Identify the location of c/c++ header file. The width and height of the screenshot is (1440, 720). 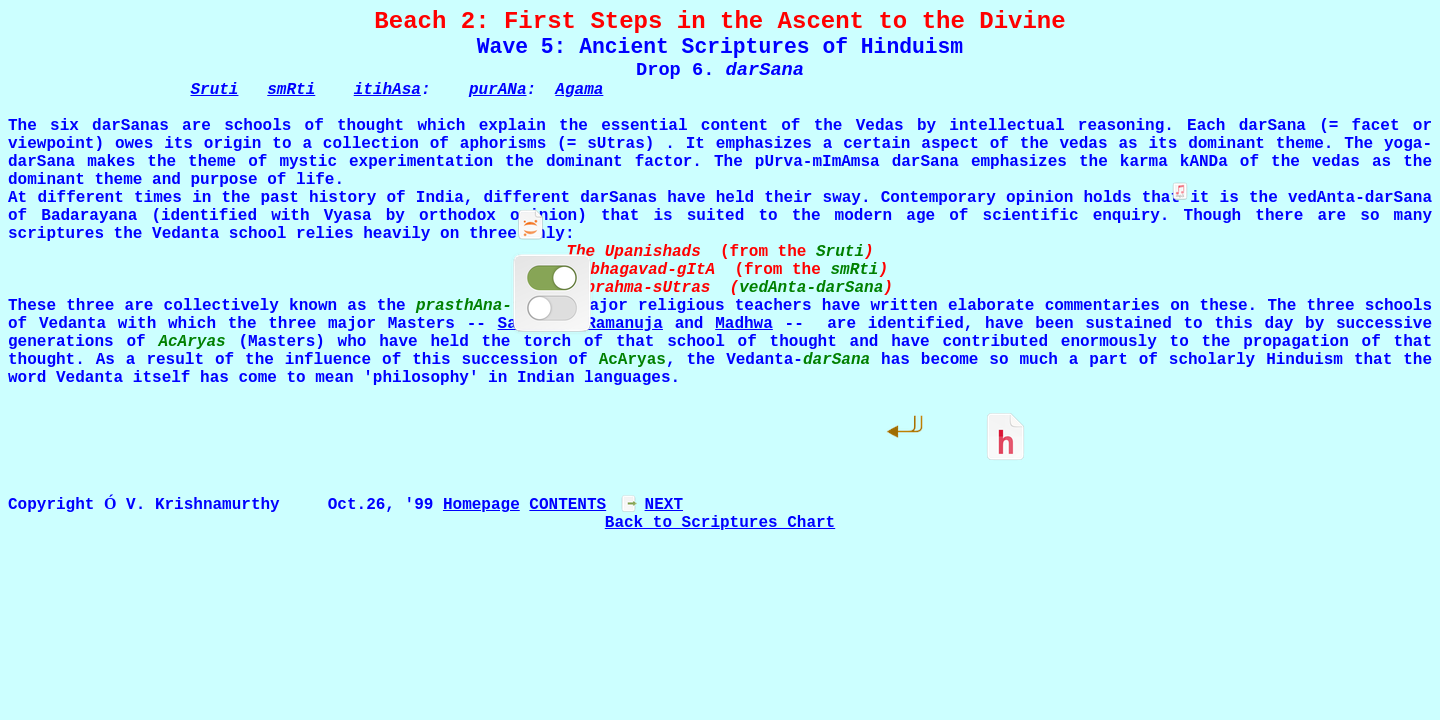
(1005, 436).